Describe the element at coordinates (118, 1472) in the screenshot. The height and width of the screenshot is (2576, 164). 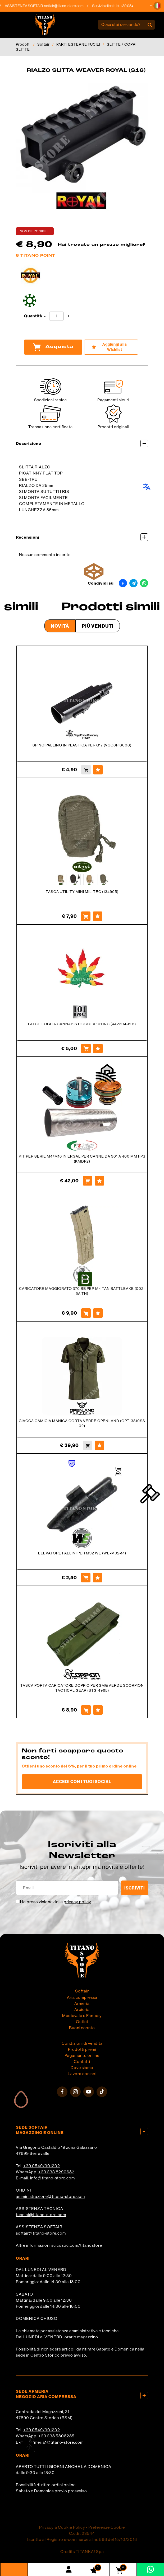
I see `access genetics or DNA-related features` at that location.